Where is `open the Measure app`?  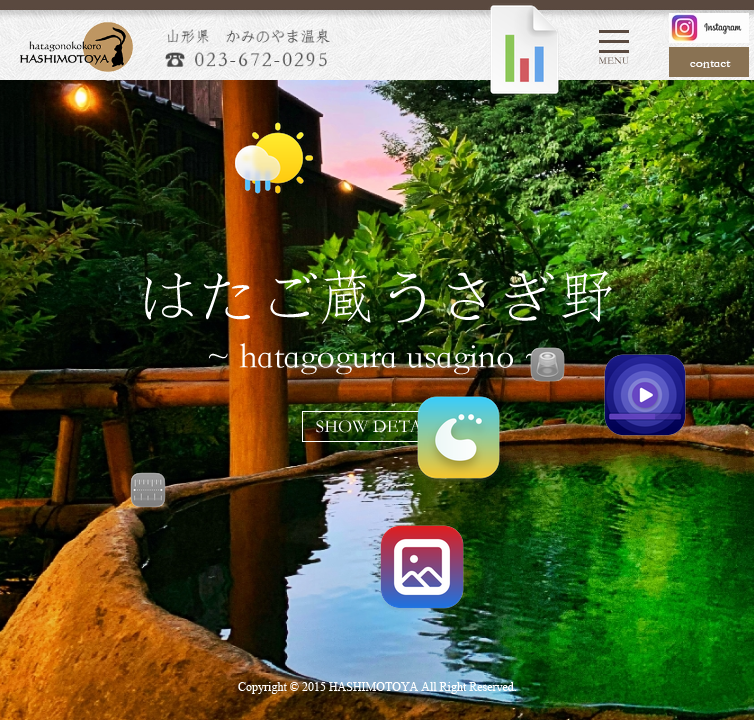 open the Measure app is located at coordinates (148, 490).